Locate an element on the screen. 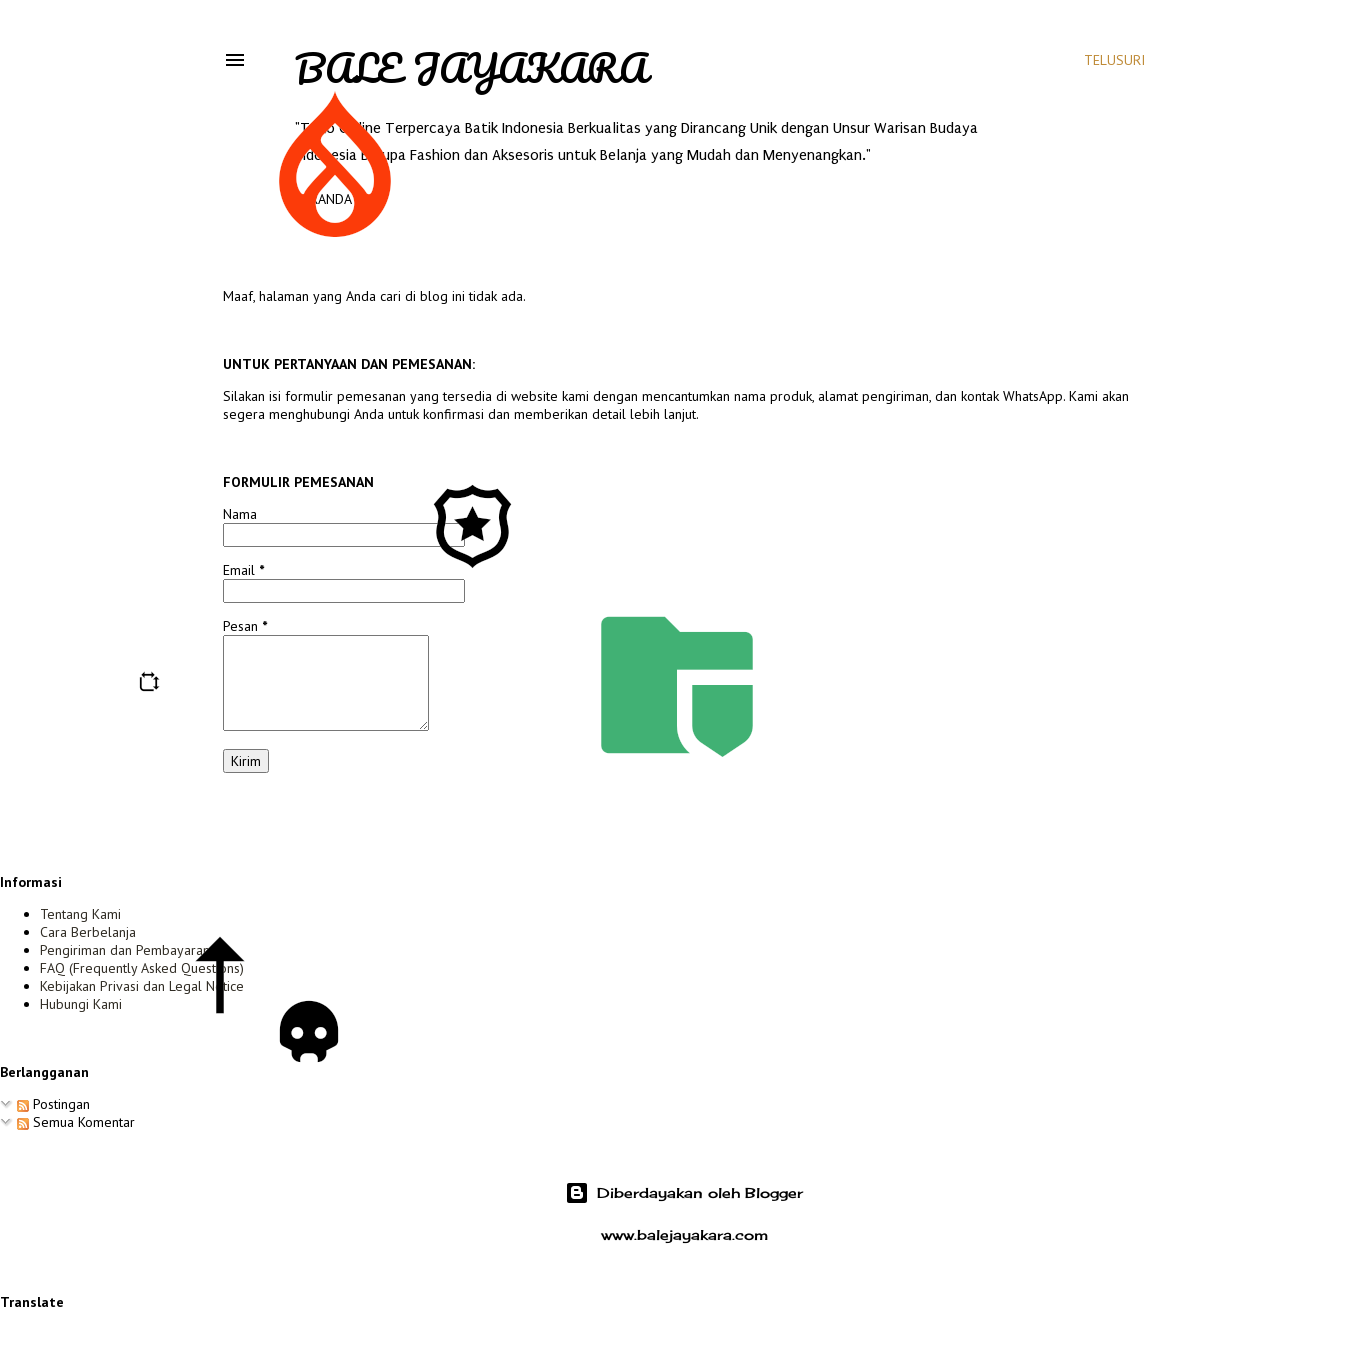 The image size is (1368, 1361). link to drupal CMS platform is located at coordinates (335, 164).